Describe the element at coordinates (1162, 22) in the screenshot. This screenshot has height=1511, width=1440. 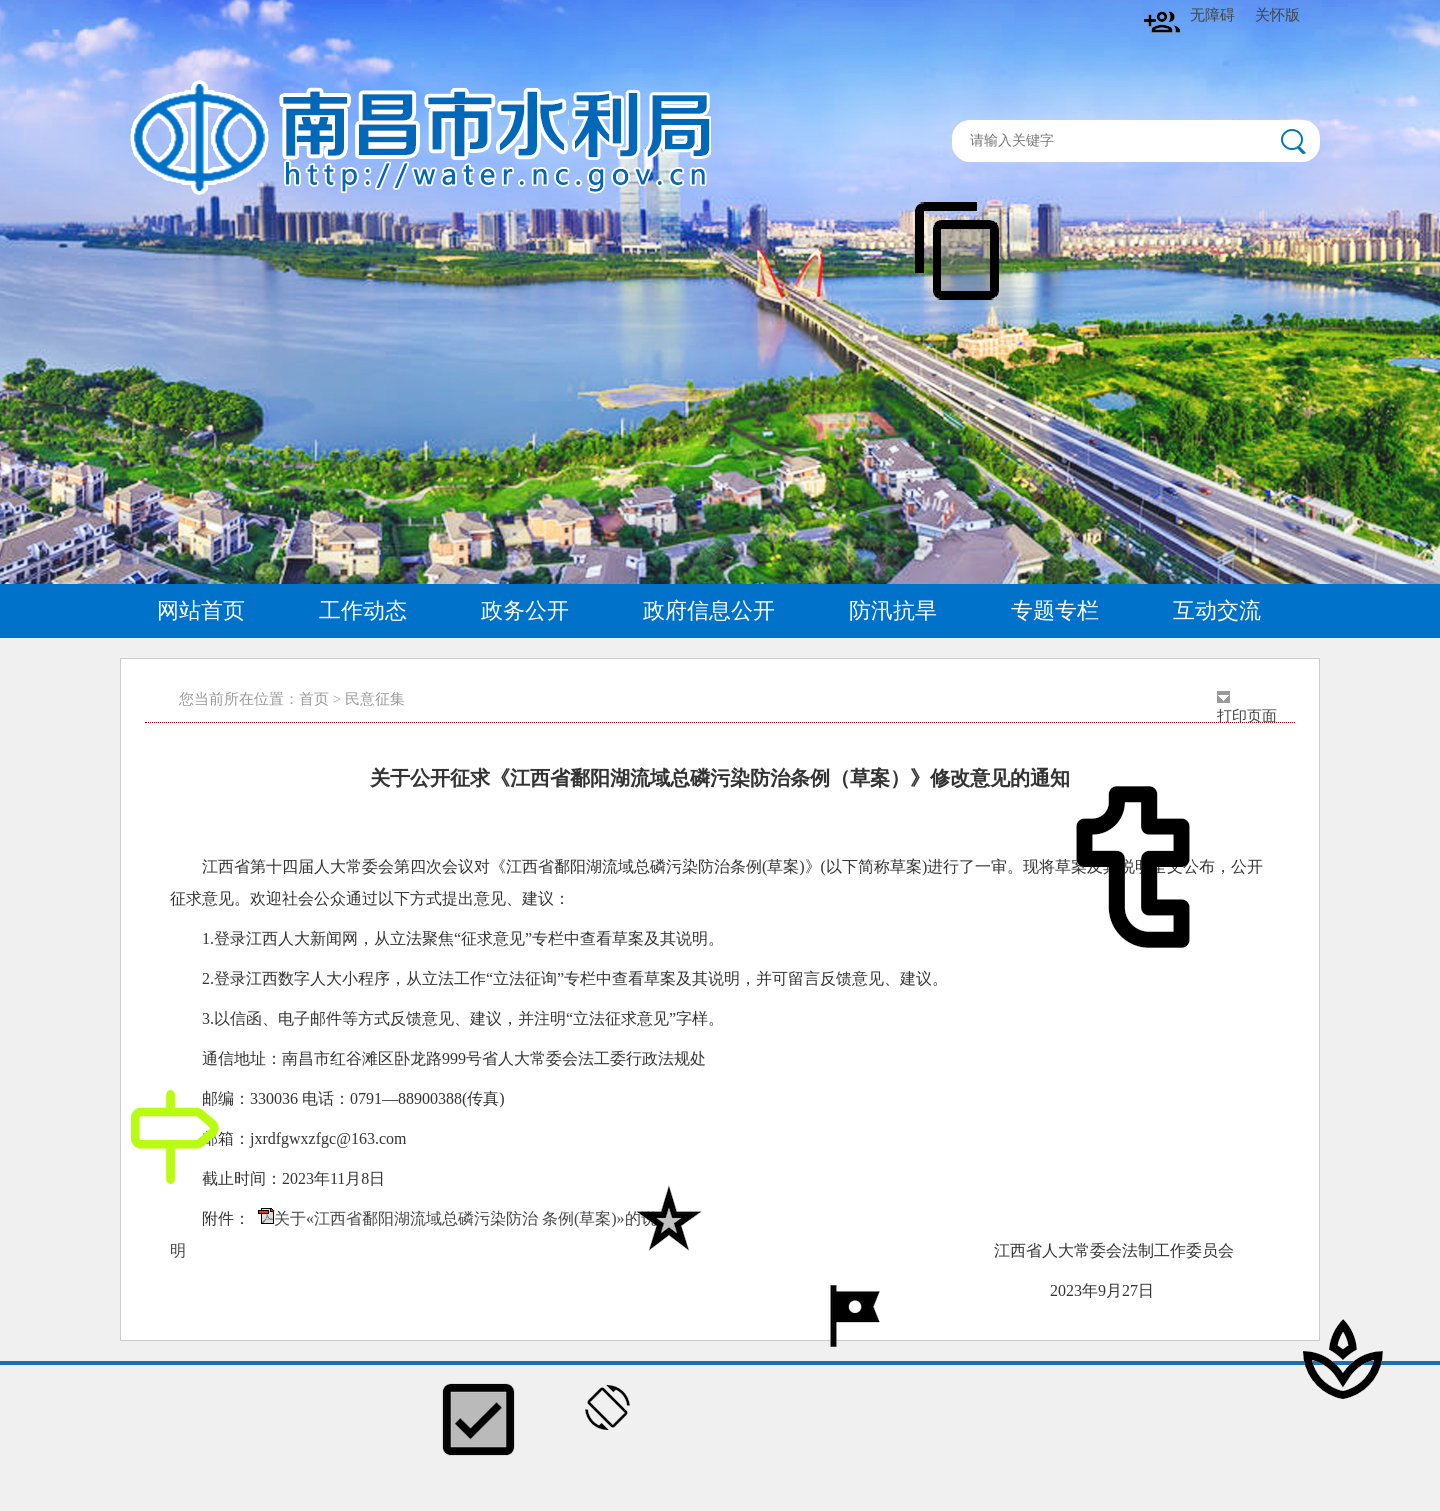
I see `add a new member to a group` at that location.